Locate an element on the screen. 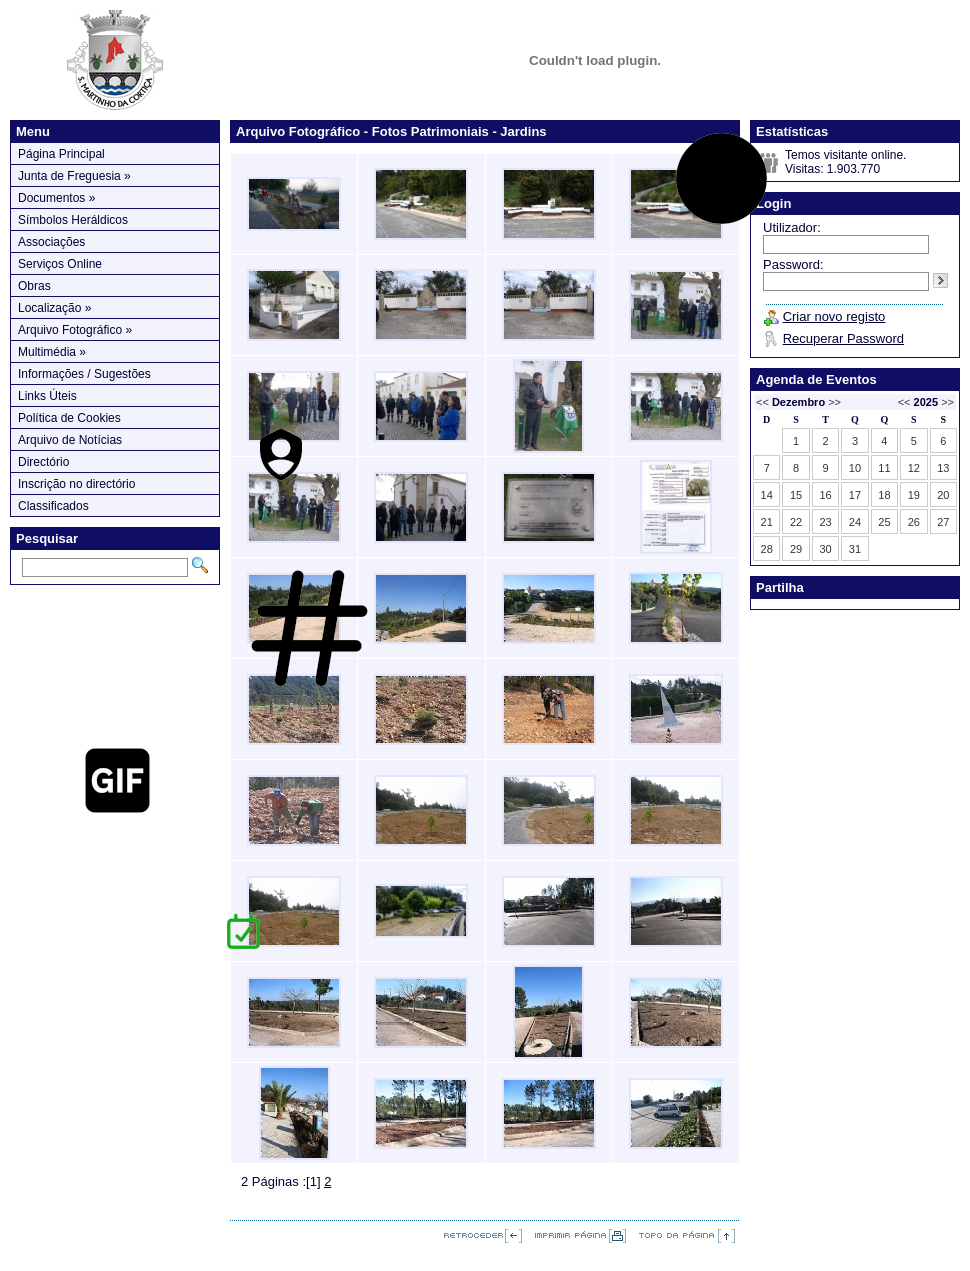  access a text channel in discord is located at coordinates (309, 628).